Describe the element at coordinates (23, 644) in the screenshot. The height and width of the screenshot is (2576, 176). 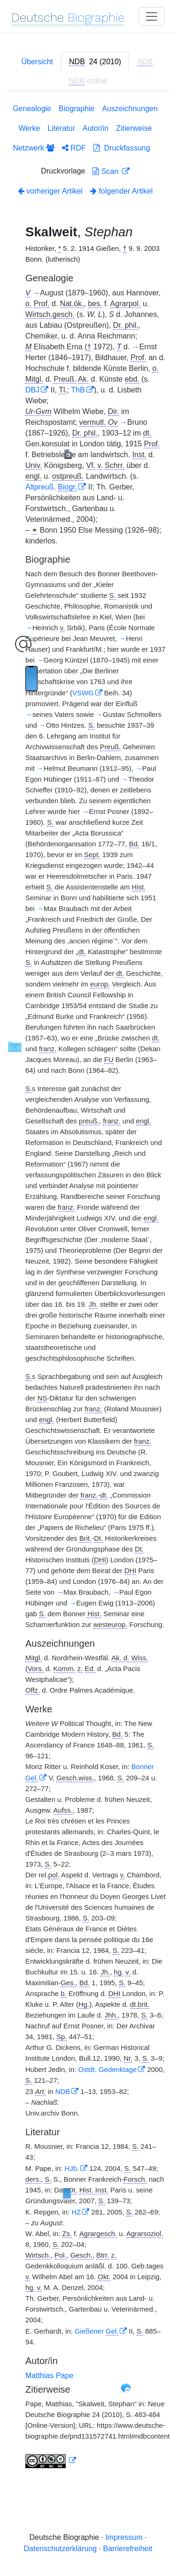
I see `manage linked online accounts` at that location.